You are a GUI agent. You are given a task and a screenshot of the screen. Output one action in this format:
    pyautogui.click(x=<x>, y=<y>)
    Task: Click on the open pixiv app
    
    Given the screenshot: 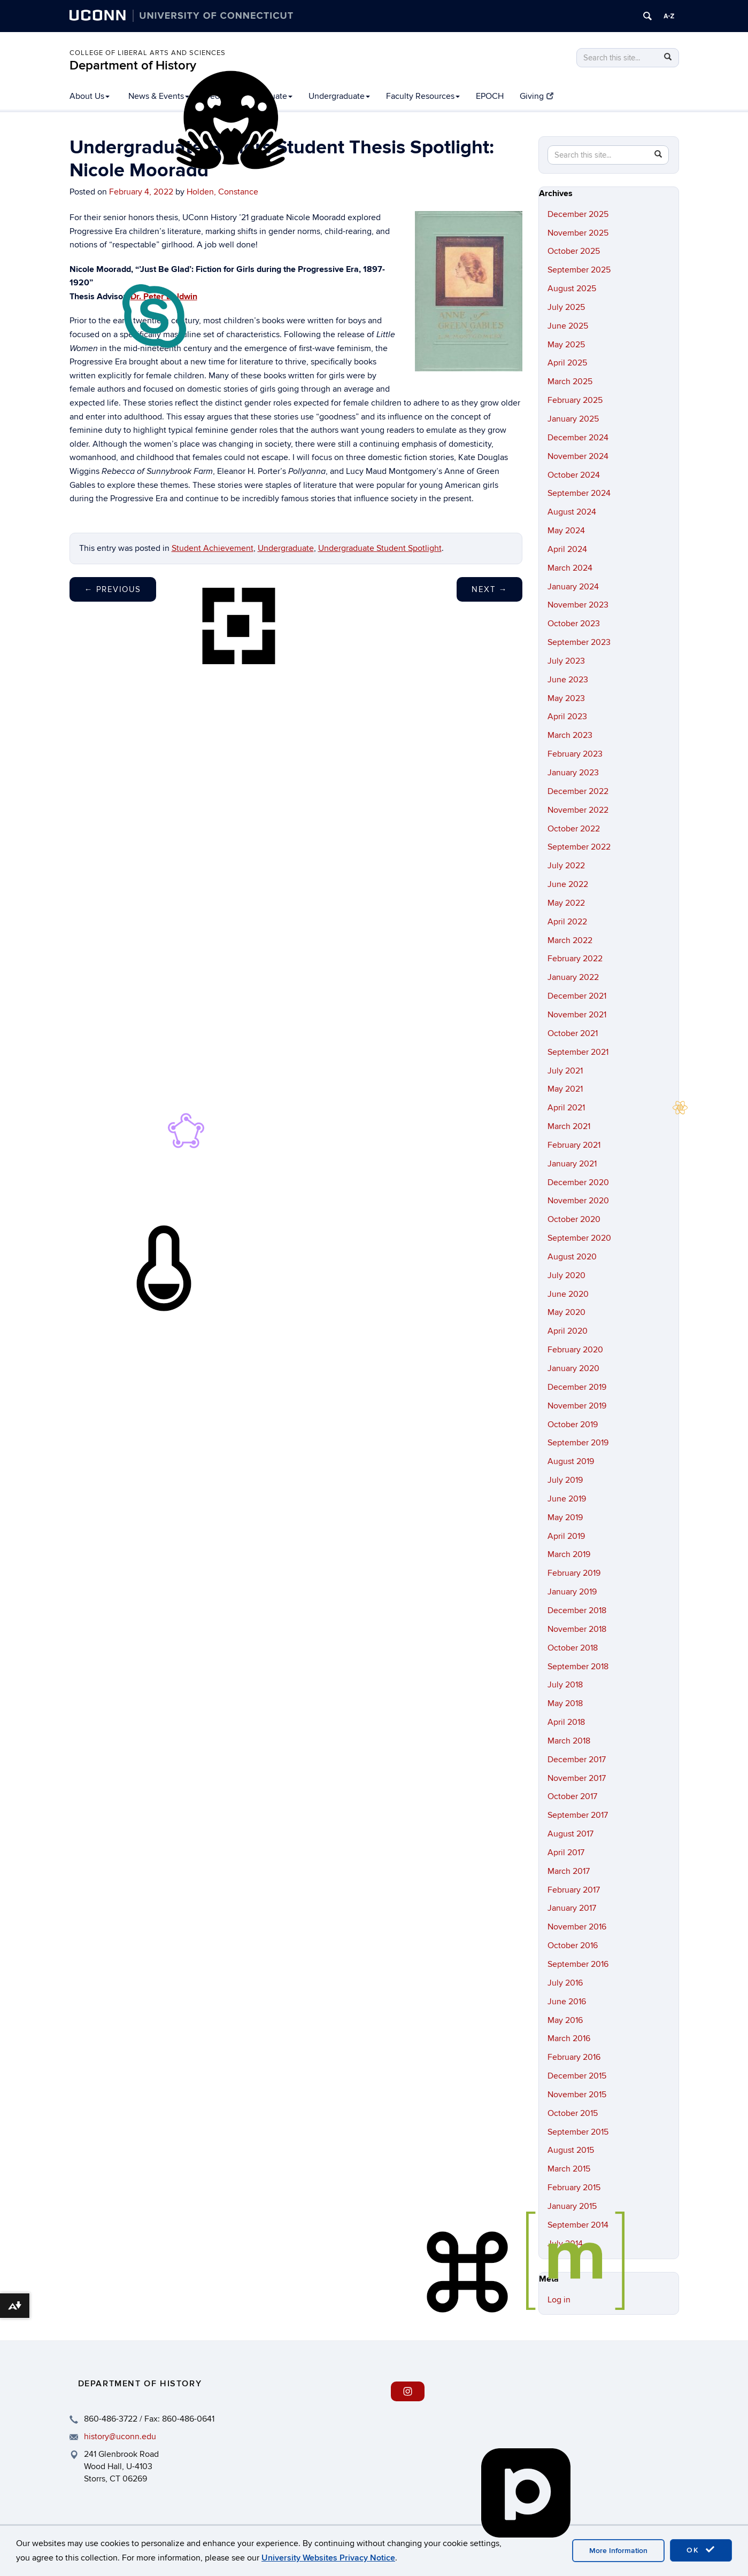 What is the action you would take?
    pyautogui.click(x=526, y=2493)
    